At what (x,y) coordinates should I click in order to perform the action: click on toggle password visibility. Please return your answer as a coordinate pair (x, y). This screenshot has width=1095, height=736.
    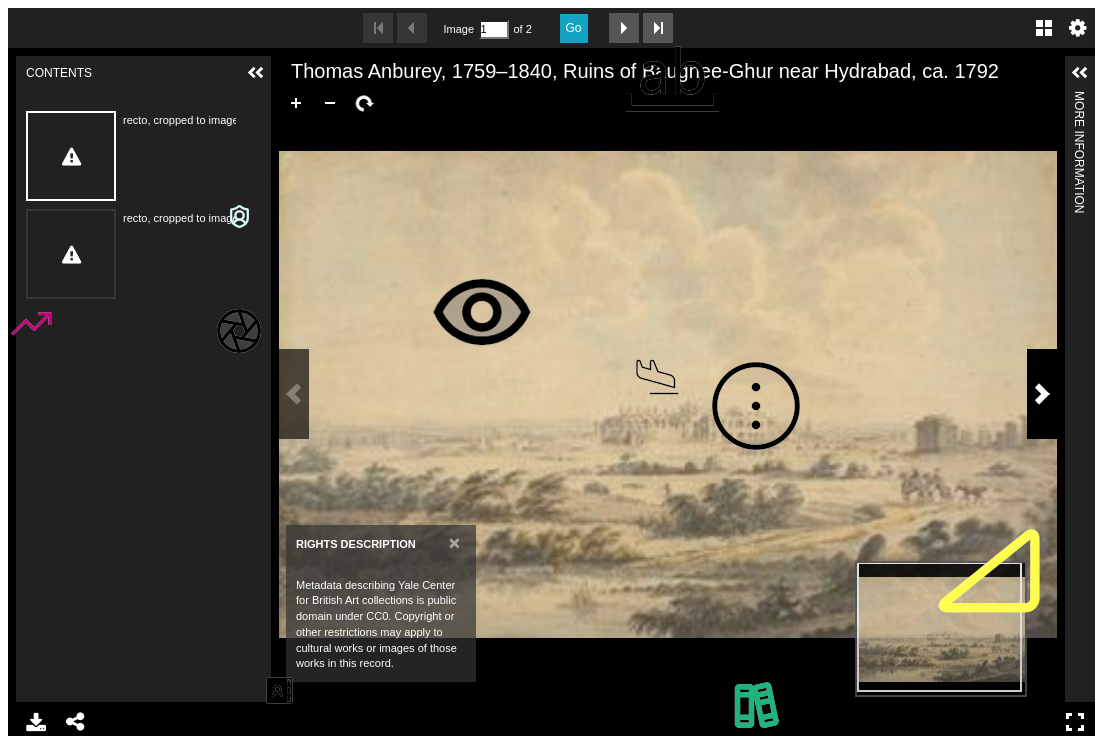
    Looking at the image, I should click on (482, 312).